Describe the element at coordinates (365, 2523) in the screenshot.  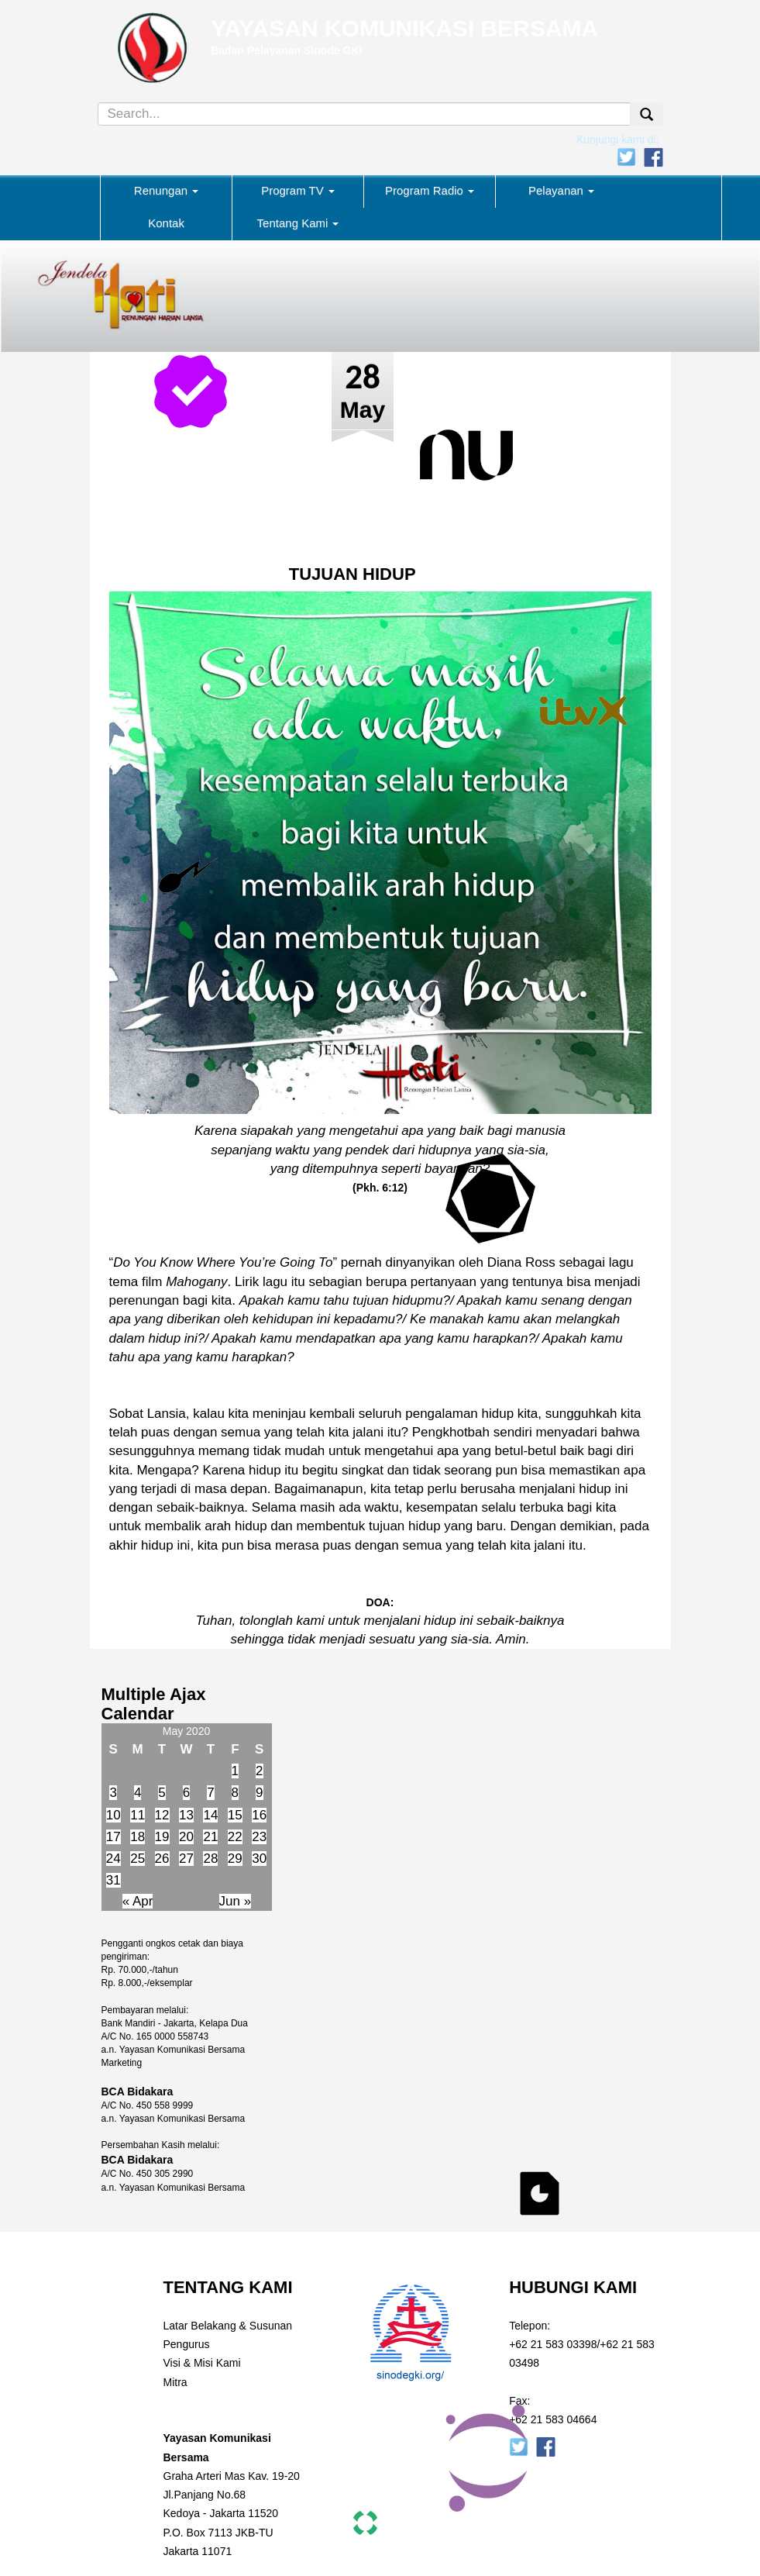
I see `open the TableCheck restaurant reservation app` at that location.